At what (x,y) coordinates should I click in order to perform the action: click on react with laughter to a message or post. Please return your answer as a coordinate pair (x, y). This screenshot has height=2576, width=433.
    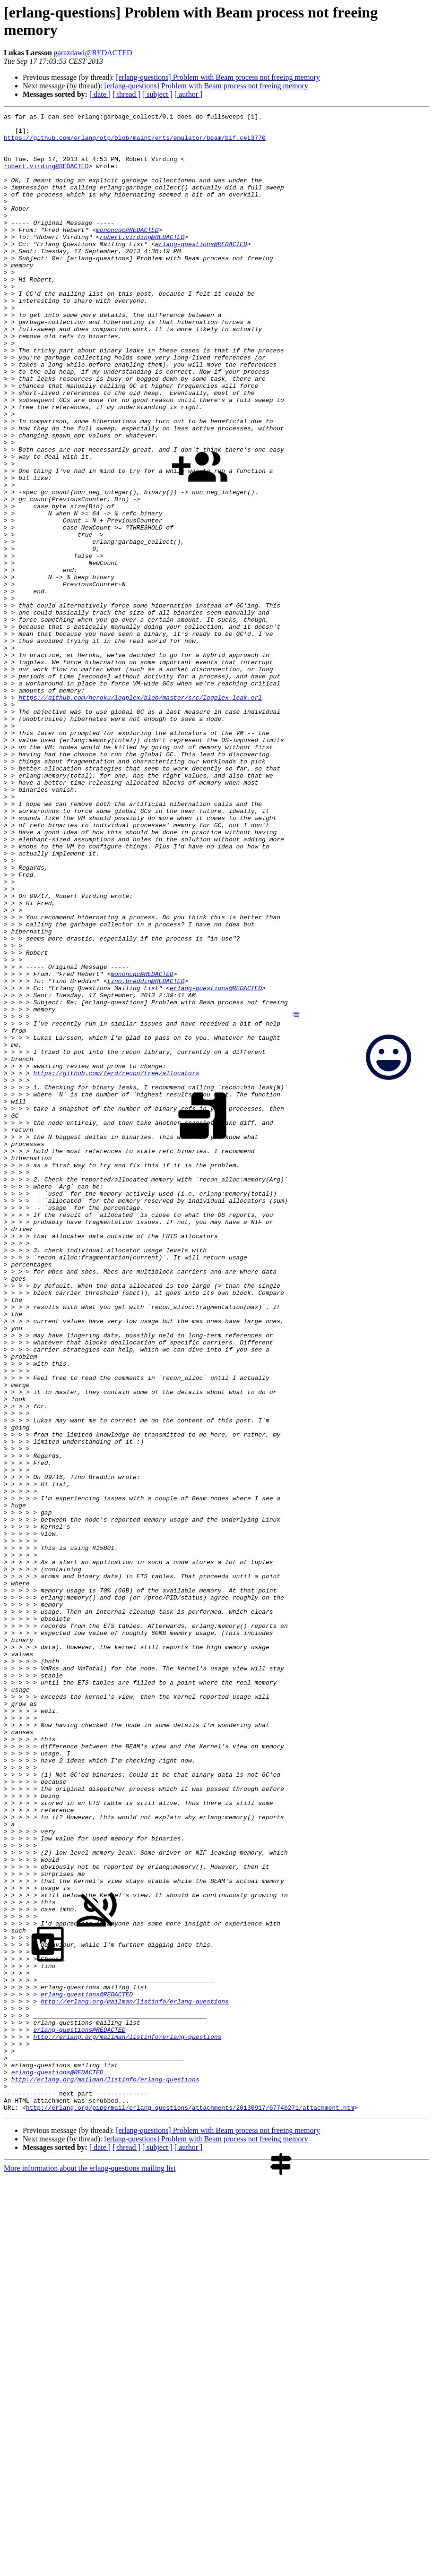
    Looking at the image, I should click on (389, 1057).